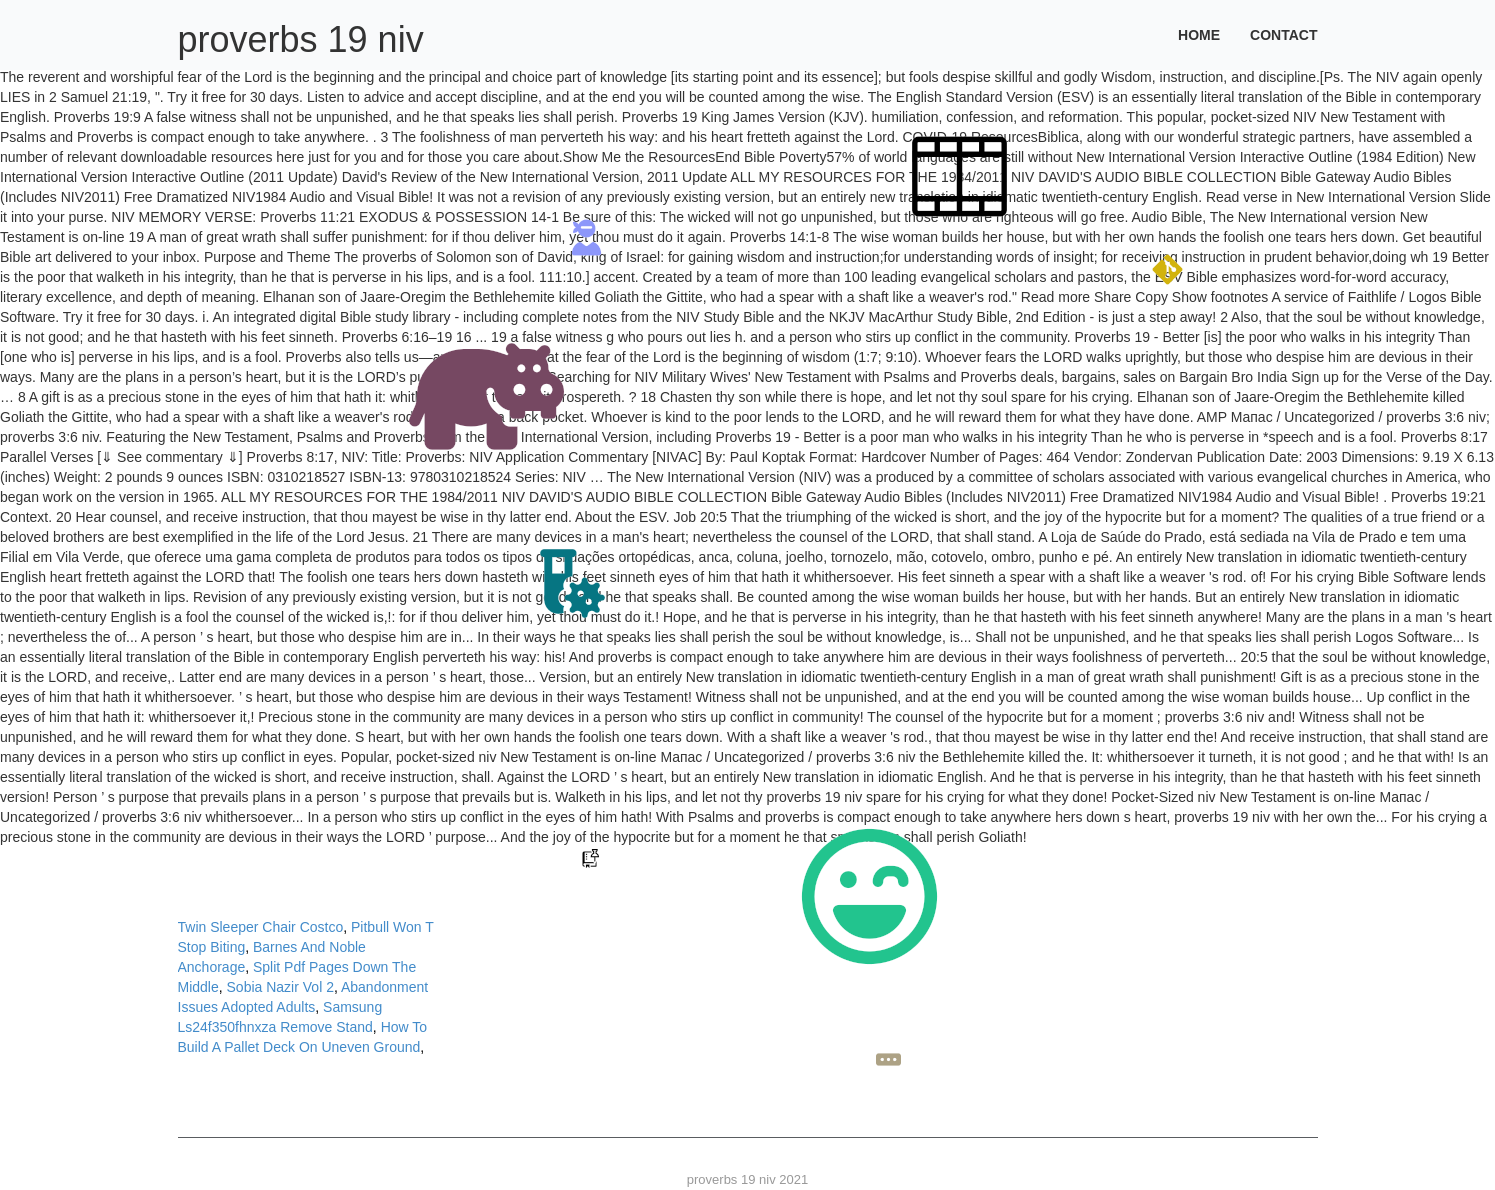 This screenshot has width=1495, height=1190. What do you see at coordinates (568, 581) in the screenshot?
I see `view virus or pathogen test results` at bounding box center [568, 581].